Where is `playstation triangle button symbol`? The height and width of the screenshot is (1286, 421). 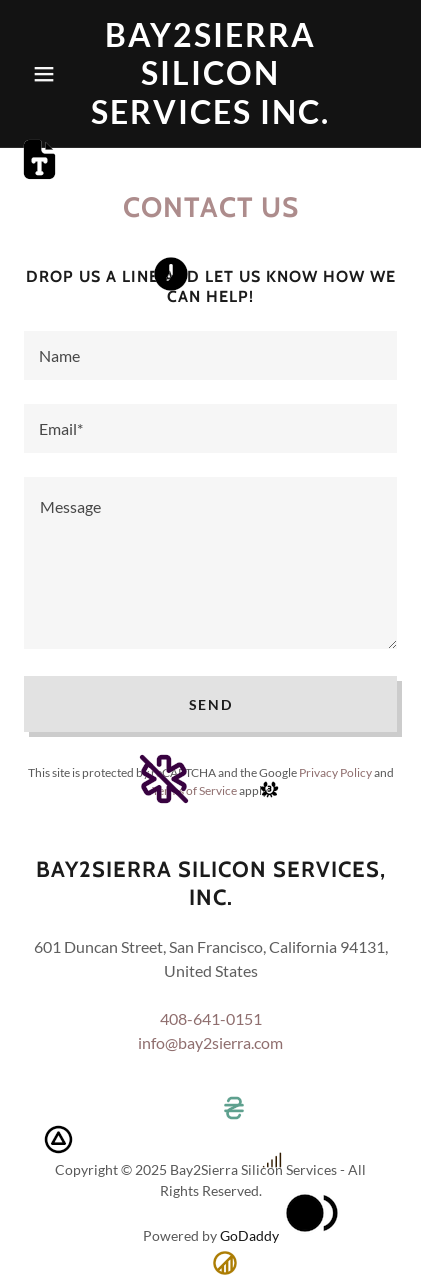 playstation triangle button symbol is located at coordinates (58, 1139).